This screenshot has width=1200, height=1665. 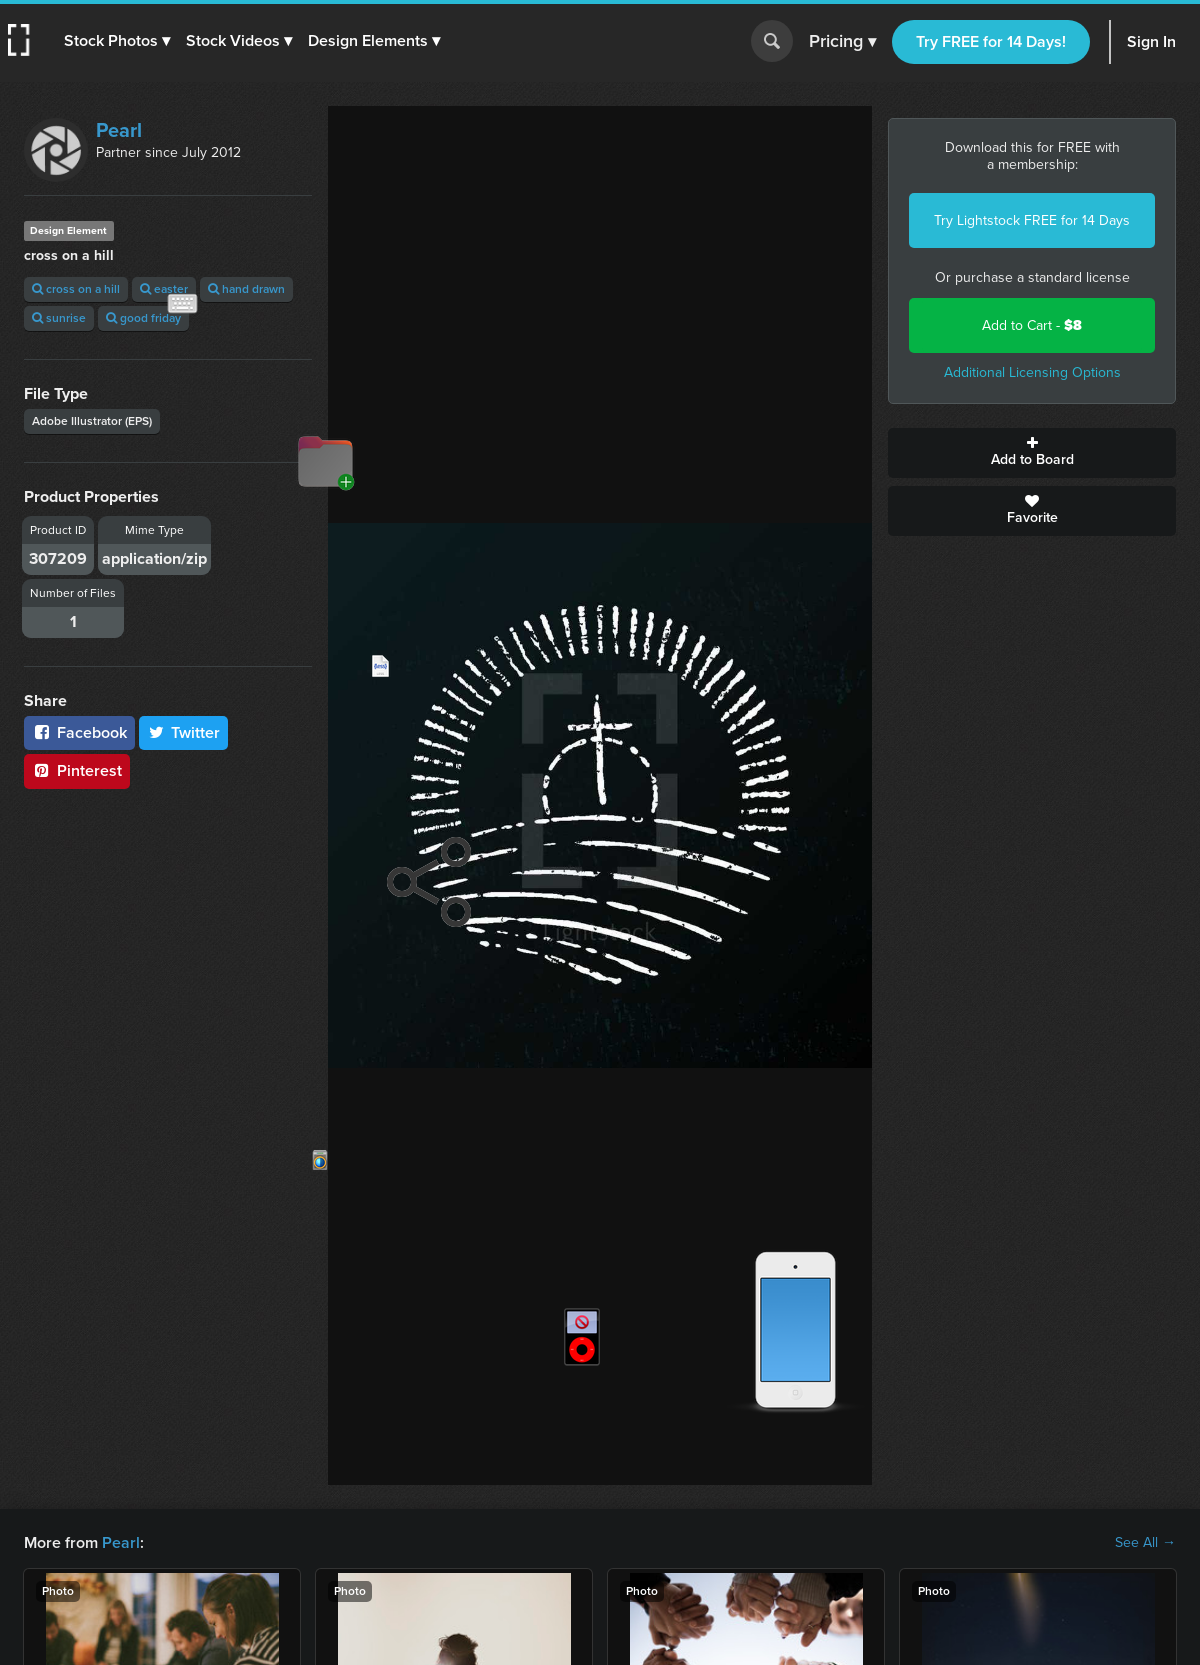 I want to click on access RAID 1 storage configuration, so click(x=320, y=1160).